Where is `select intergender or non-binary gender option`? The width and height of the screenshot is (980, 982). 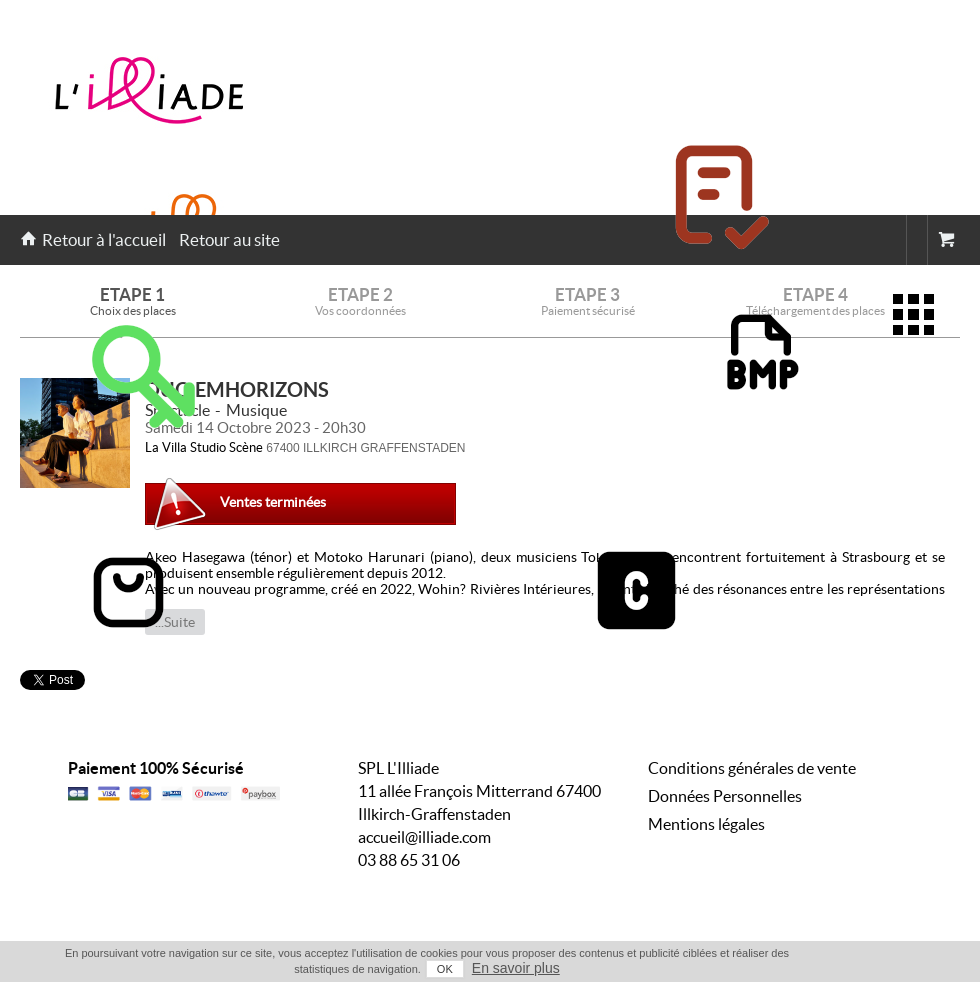
select intergender or non-binary gender option is located at coordinates (143, 376).